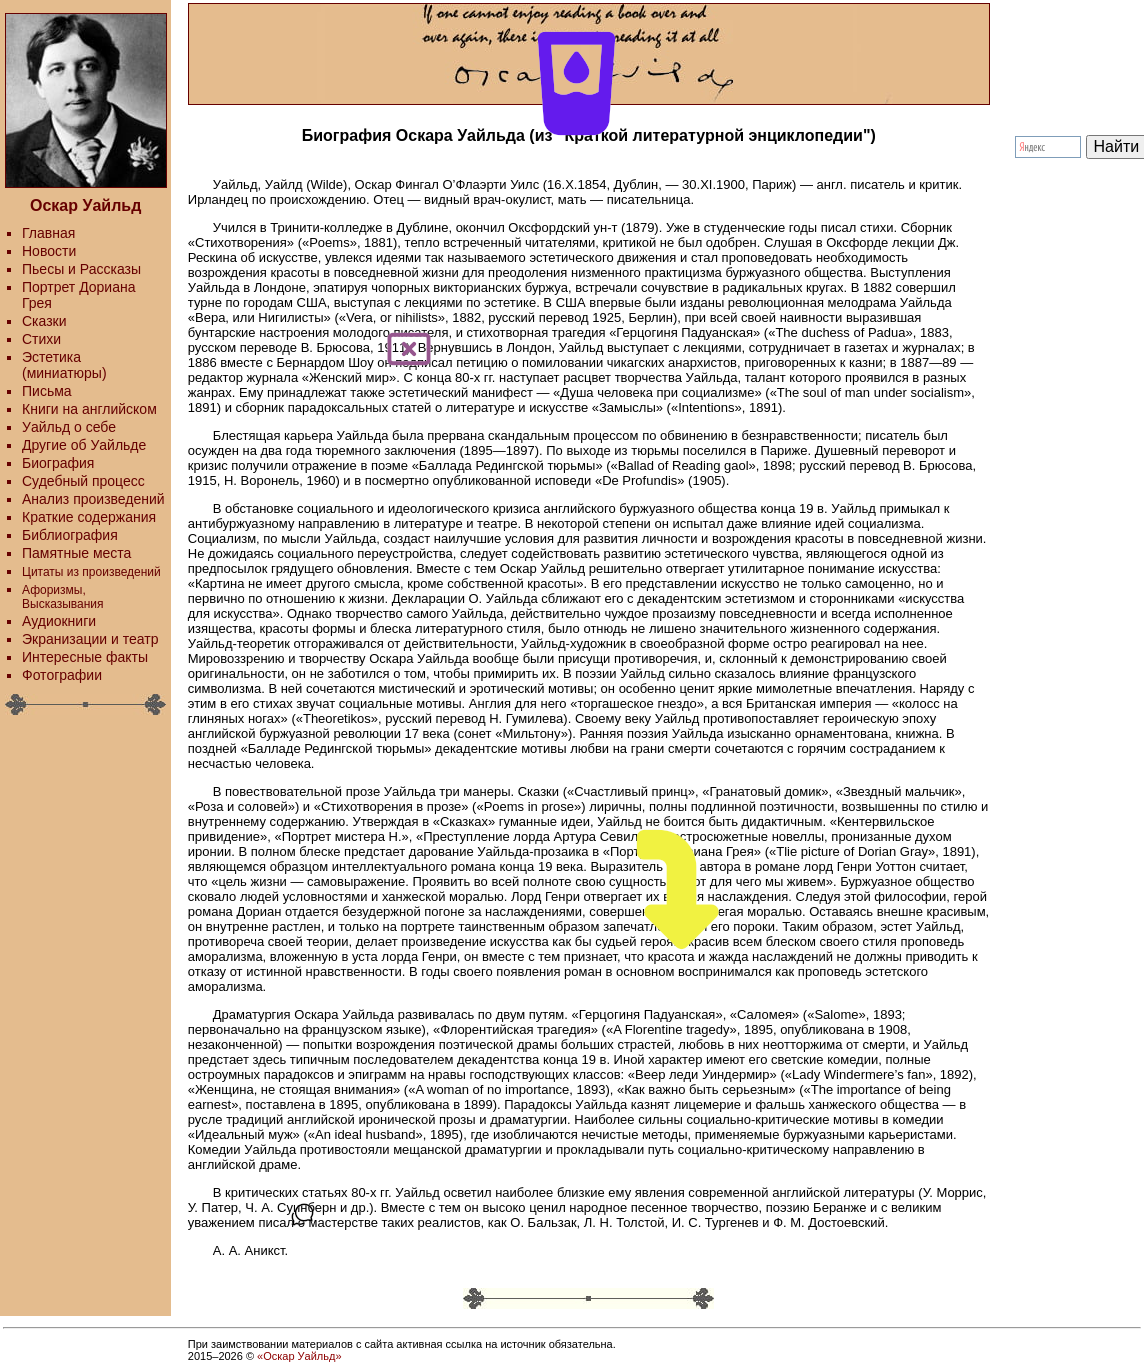 This screenshot has height=1365, width=1144. Describe the element at coordinates (681, 889) in the screenshot. I see `navigate to the next item below` at that location.